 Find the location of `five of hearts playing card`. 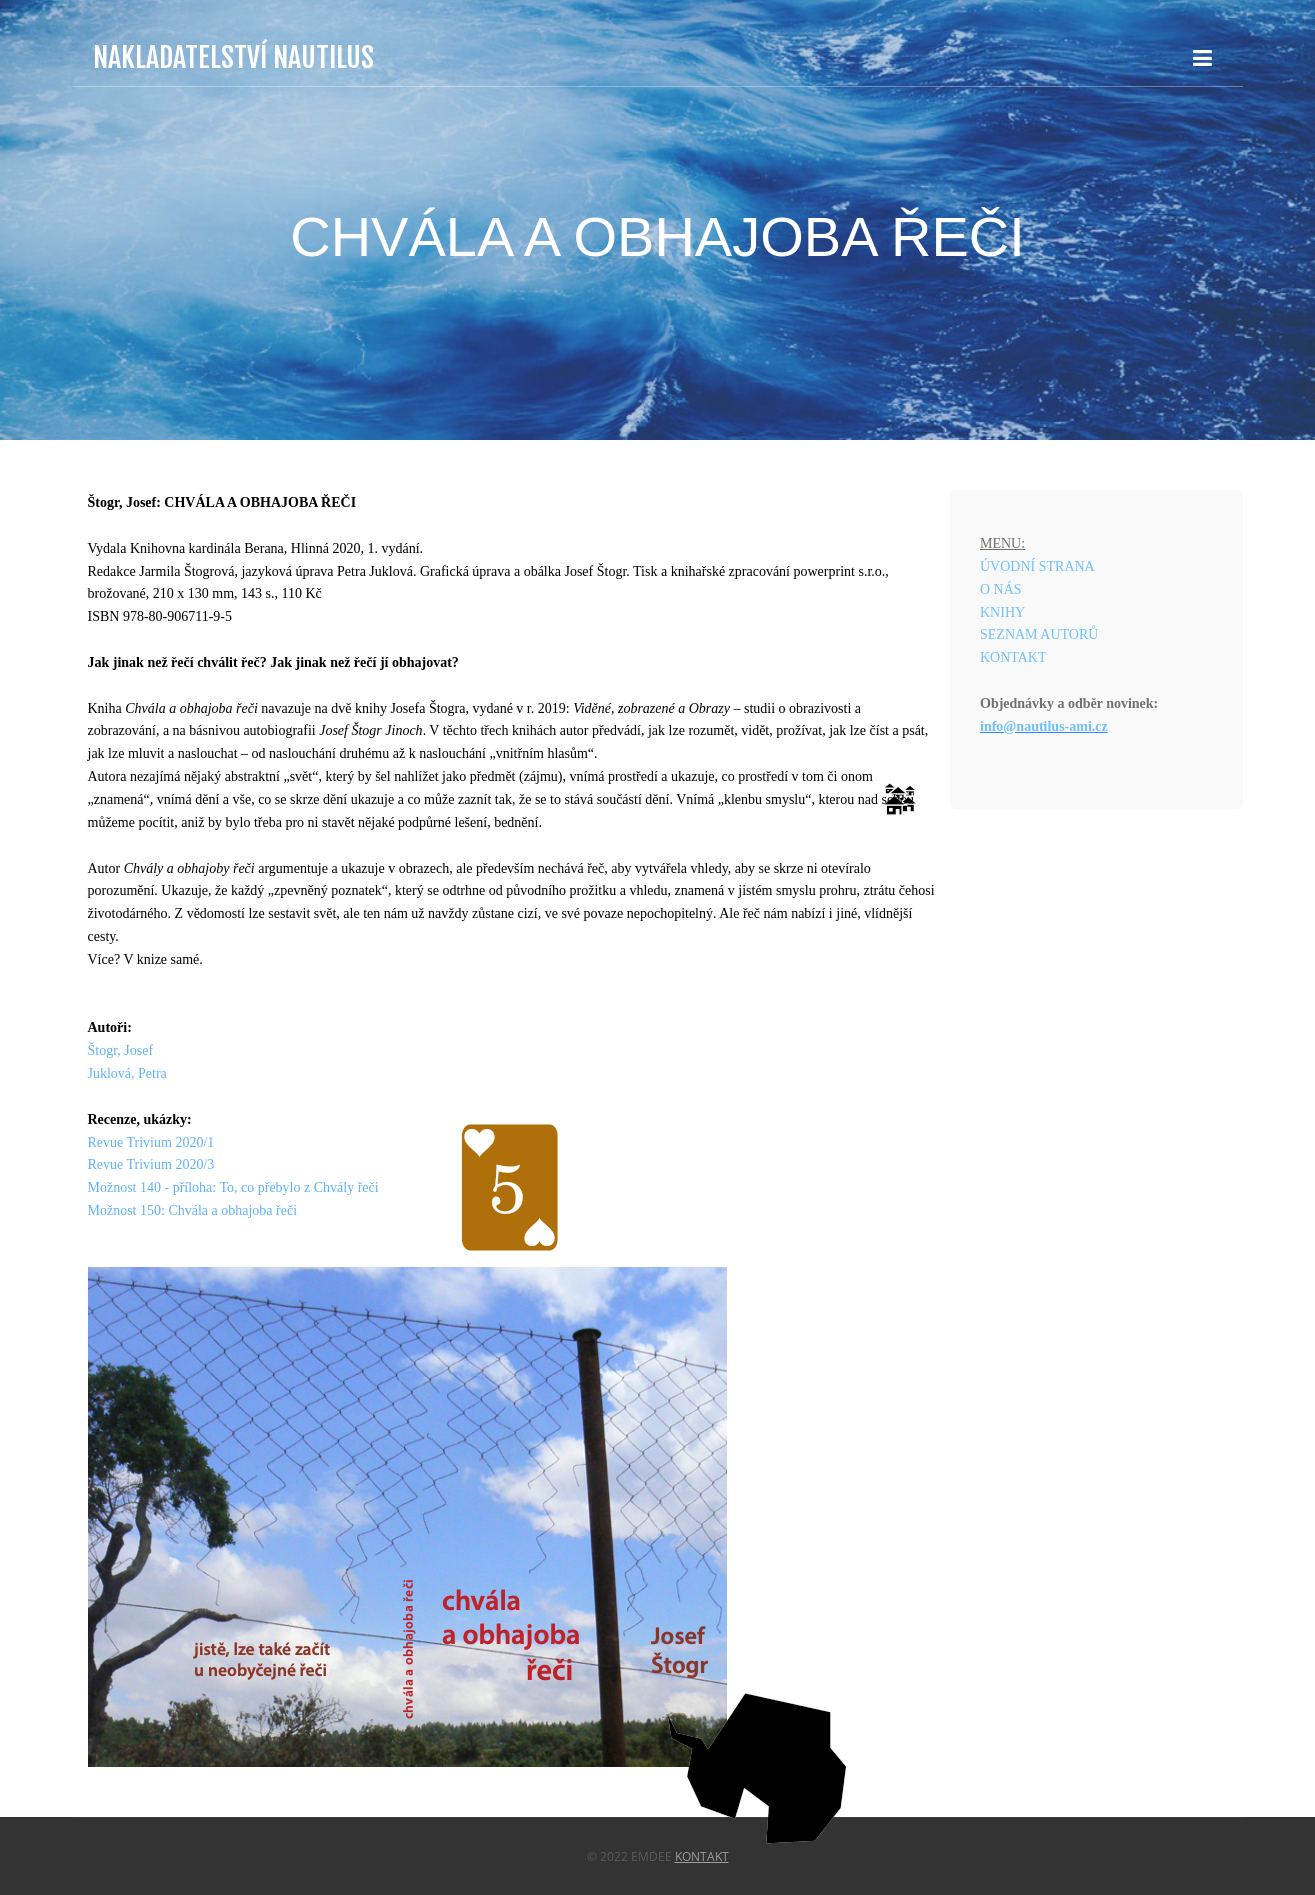

five of hearts playing card is located at coordinates (509, 1187).